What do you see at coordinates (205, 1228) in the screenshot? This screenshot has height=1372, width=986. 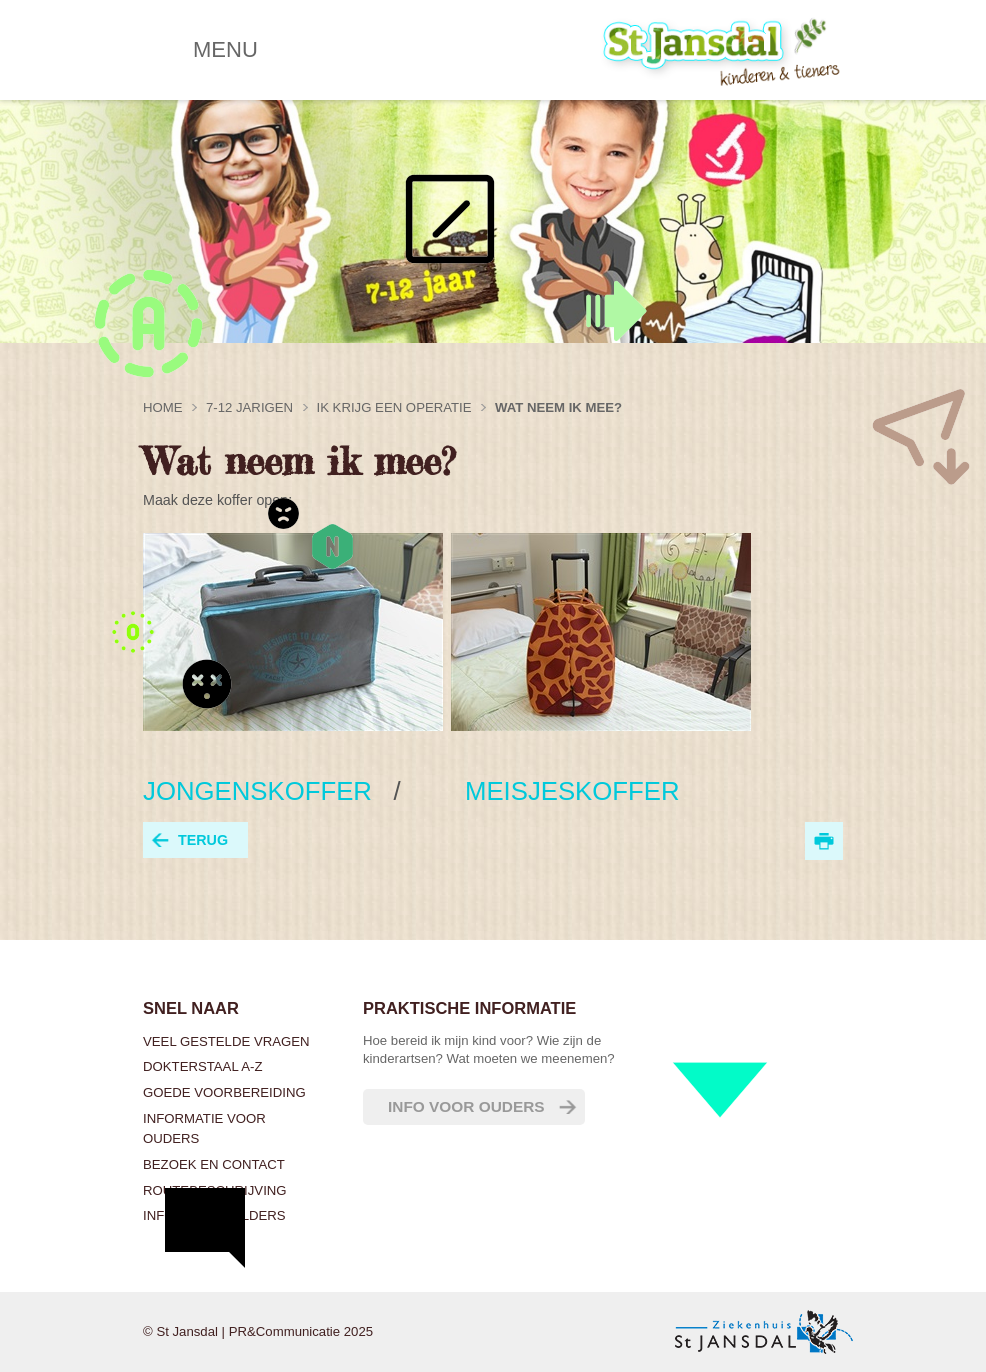 I see `open comments section` at bounding box center [205, 1228].